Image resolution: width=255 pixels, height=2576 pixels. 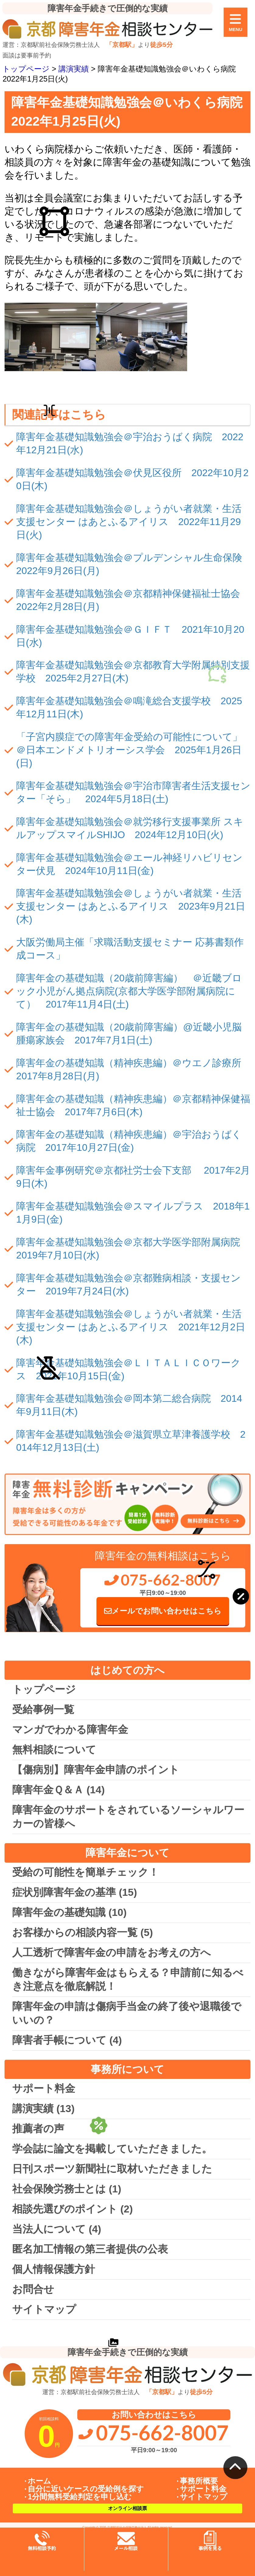 What do you see at coordinates (49, 410) in the screenshot?
I see `adjust horizontal spacing between elements` at bounding box center [49, 410].